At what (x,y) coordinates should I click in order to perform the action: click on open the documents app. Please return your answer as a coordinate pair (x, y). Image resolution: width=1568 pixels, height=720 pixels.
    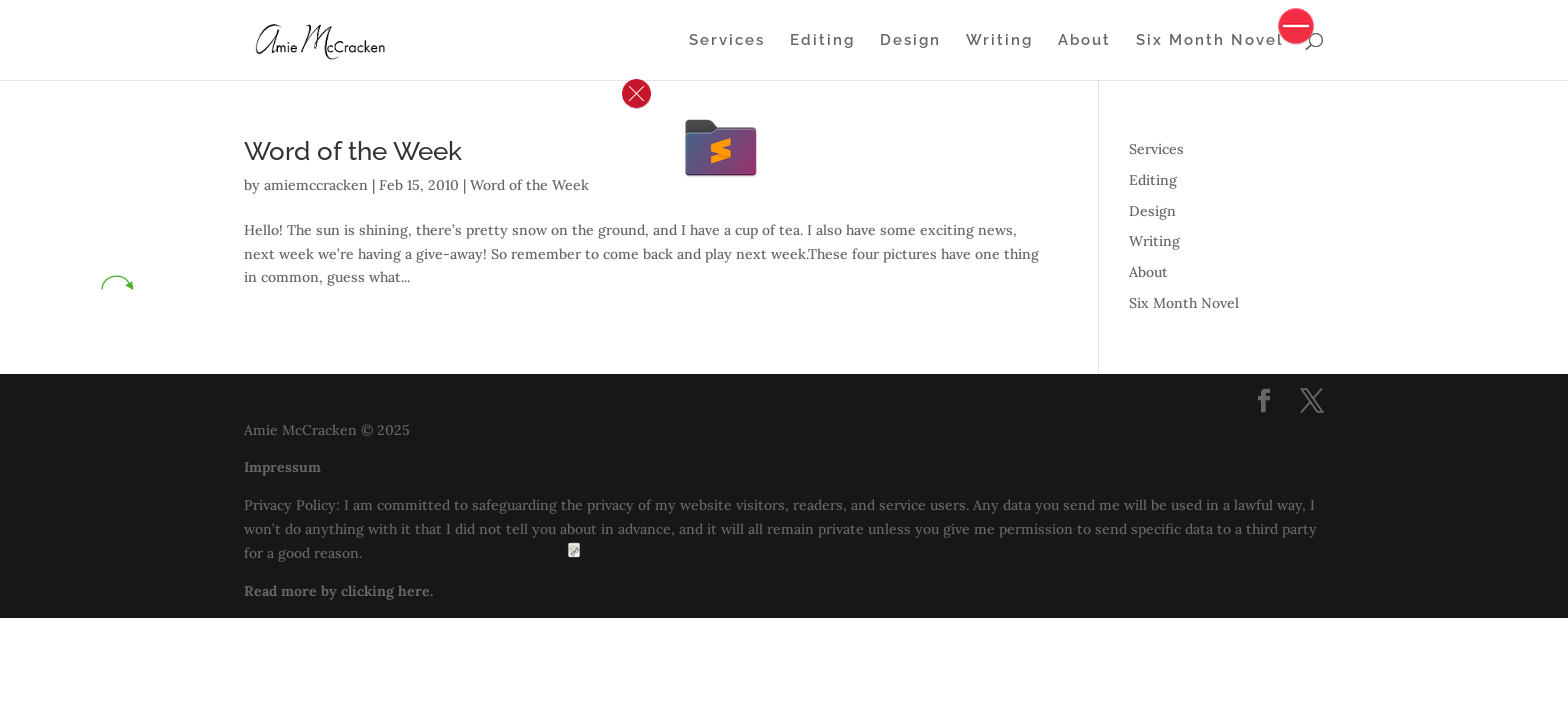
    Looking at the image, I should click on (574, 550).